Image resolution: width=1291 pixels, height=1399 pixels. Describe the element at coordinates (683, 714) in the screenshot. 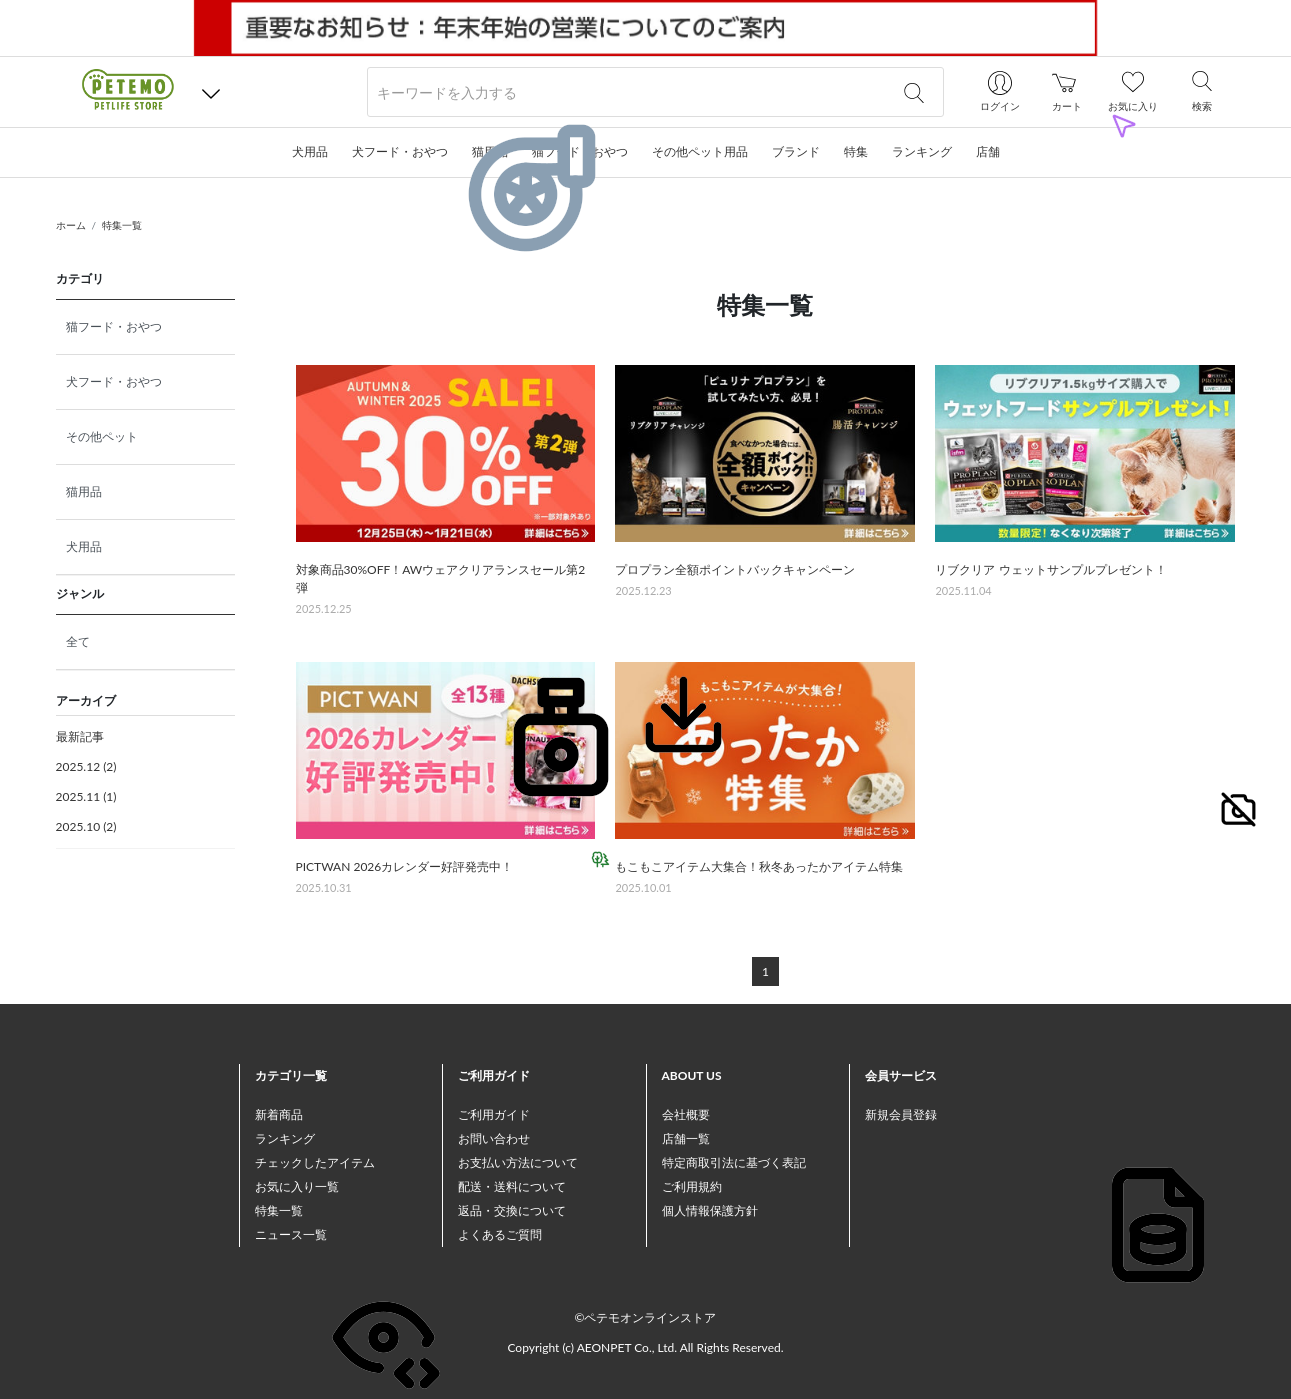

I see `download a file or content` at that location.